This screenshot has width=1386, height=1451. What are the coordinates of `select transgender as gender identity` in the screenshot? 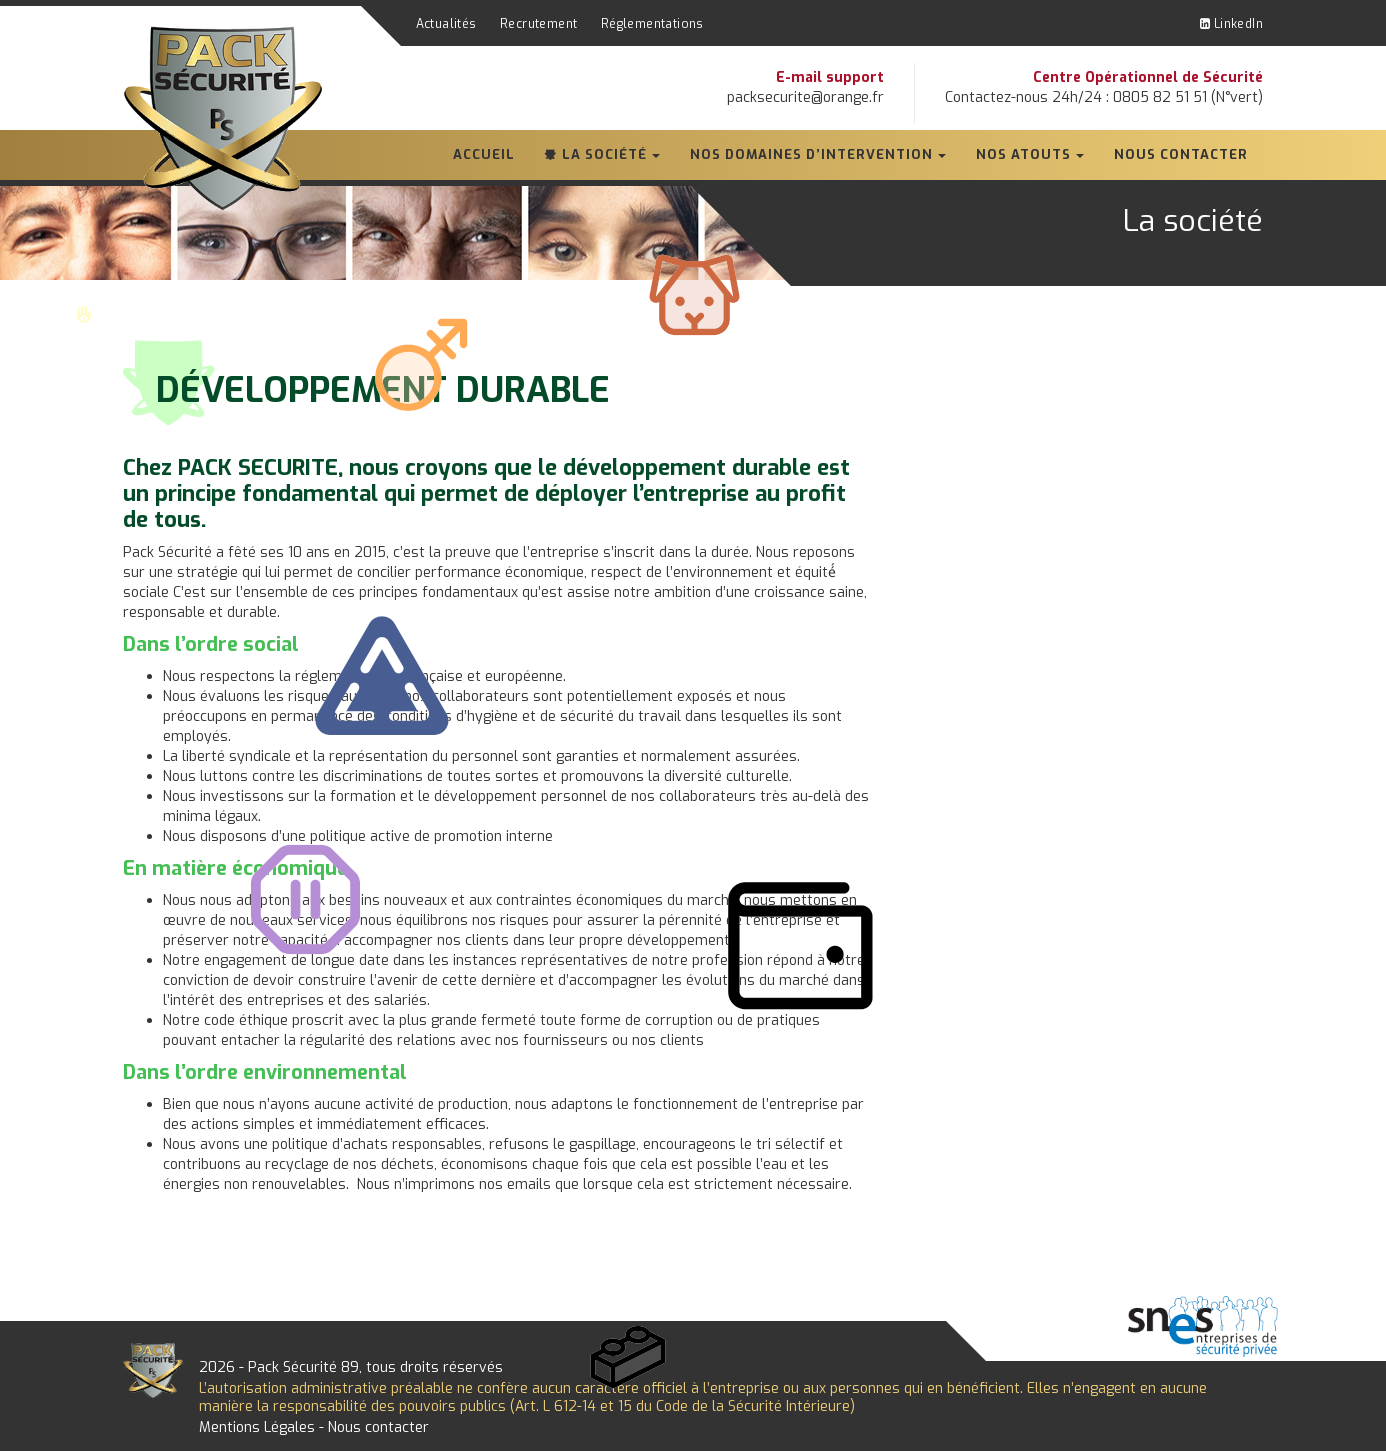 It's located at (423, 363).